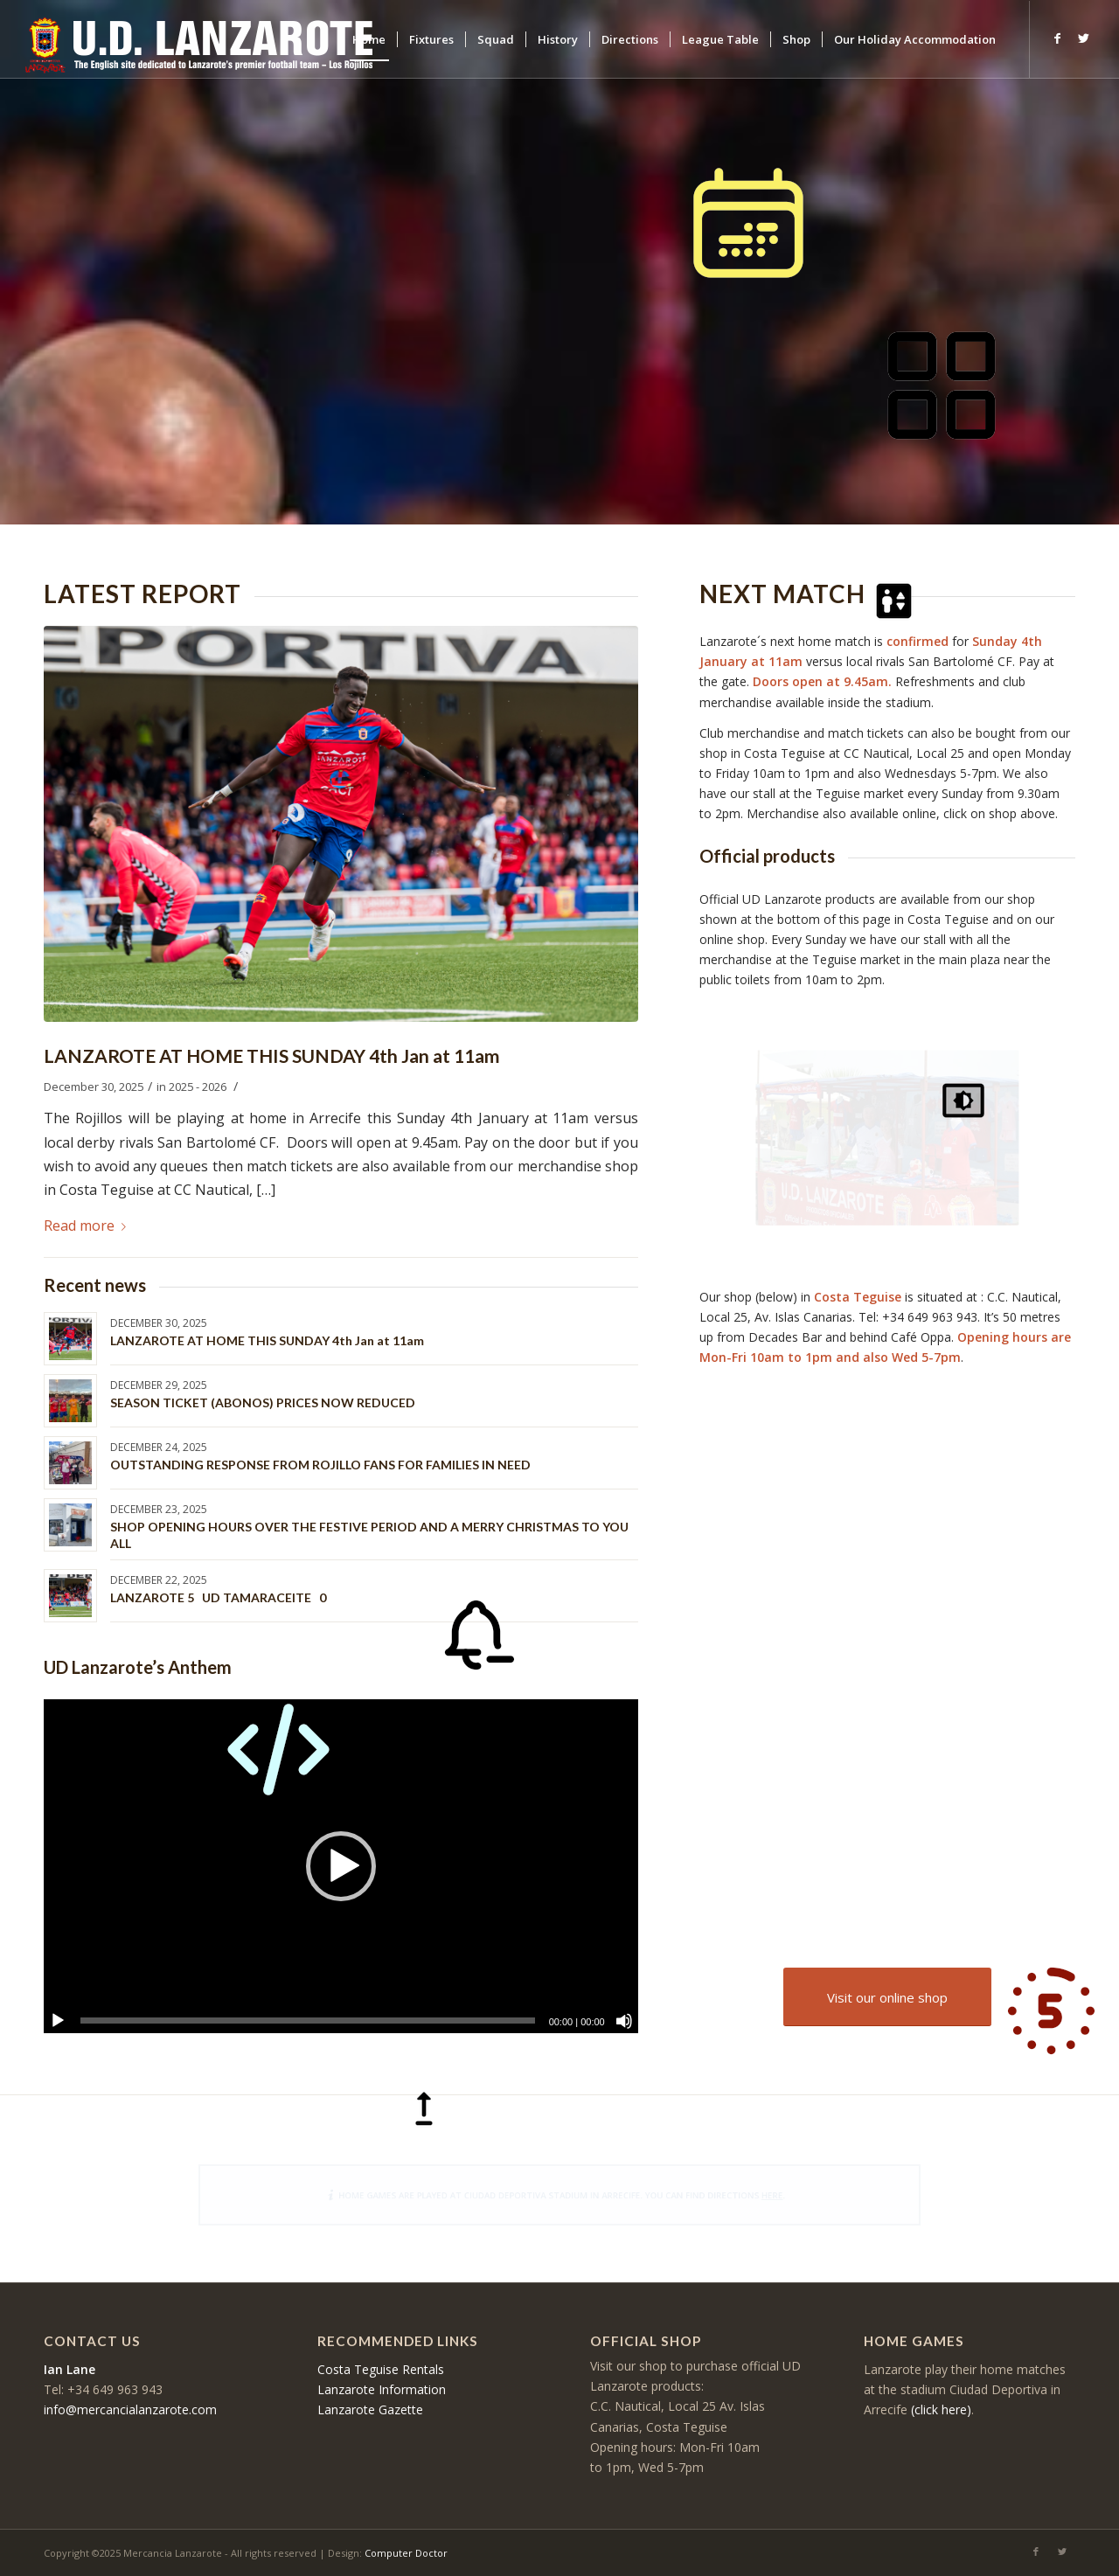 The image size is (1119, 2576). I want to click on indicates elevator access nearby, so click(893, 601).